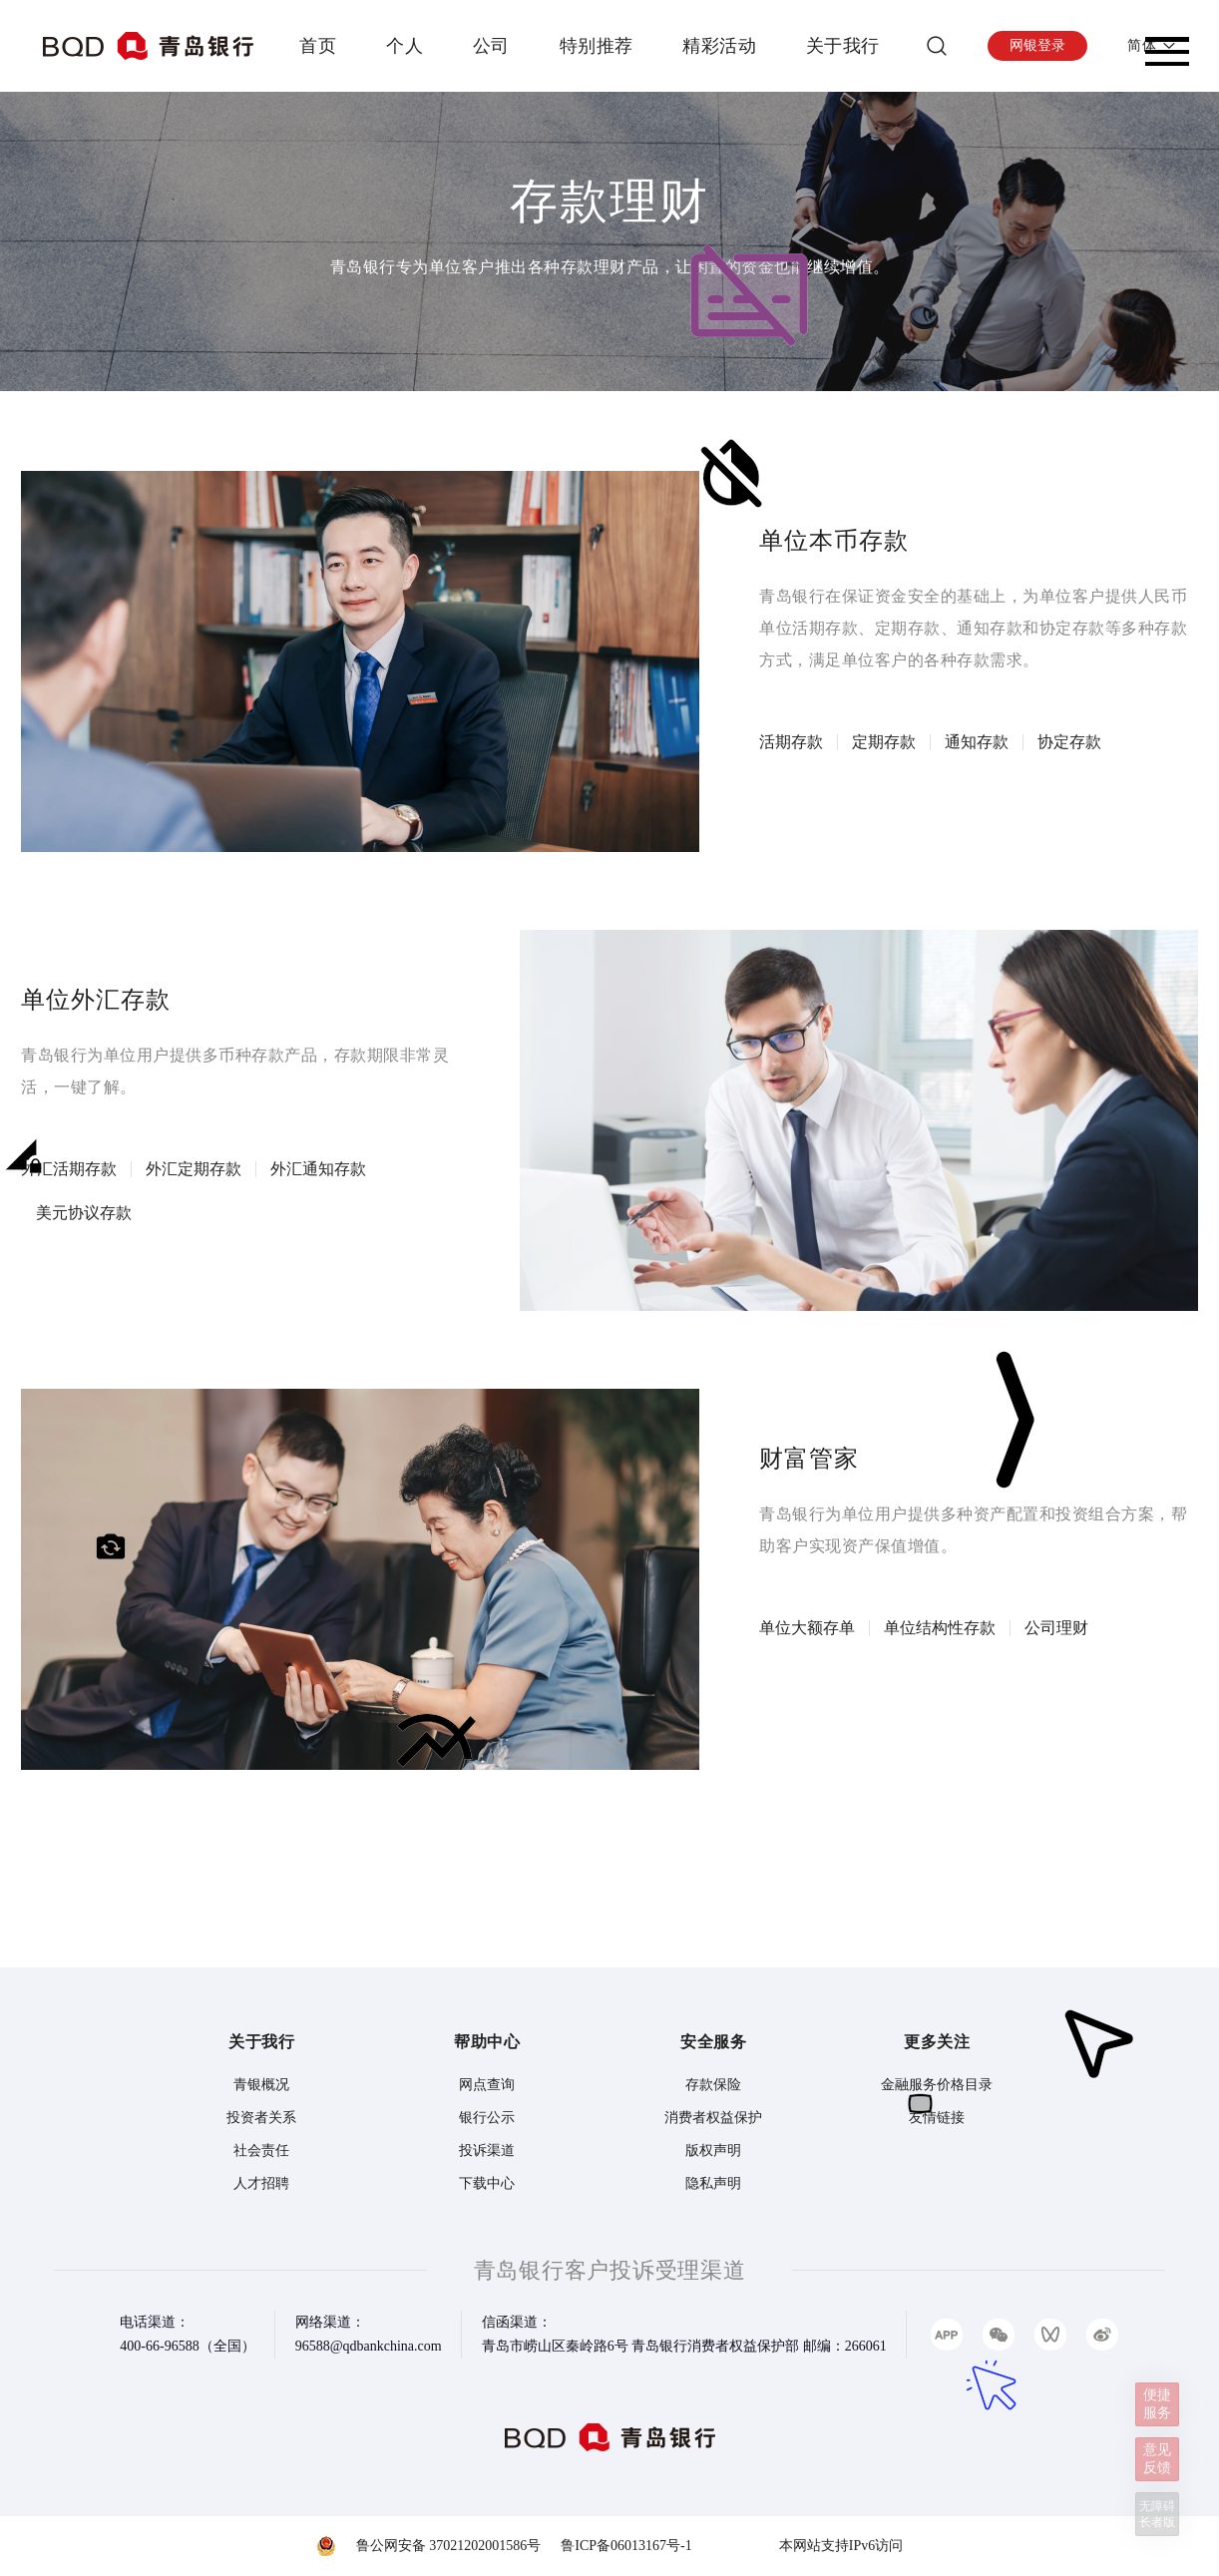  I want to click on network connection is secured or encrypted, so click(23, 1156).